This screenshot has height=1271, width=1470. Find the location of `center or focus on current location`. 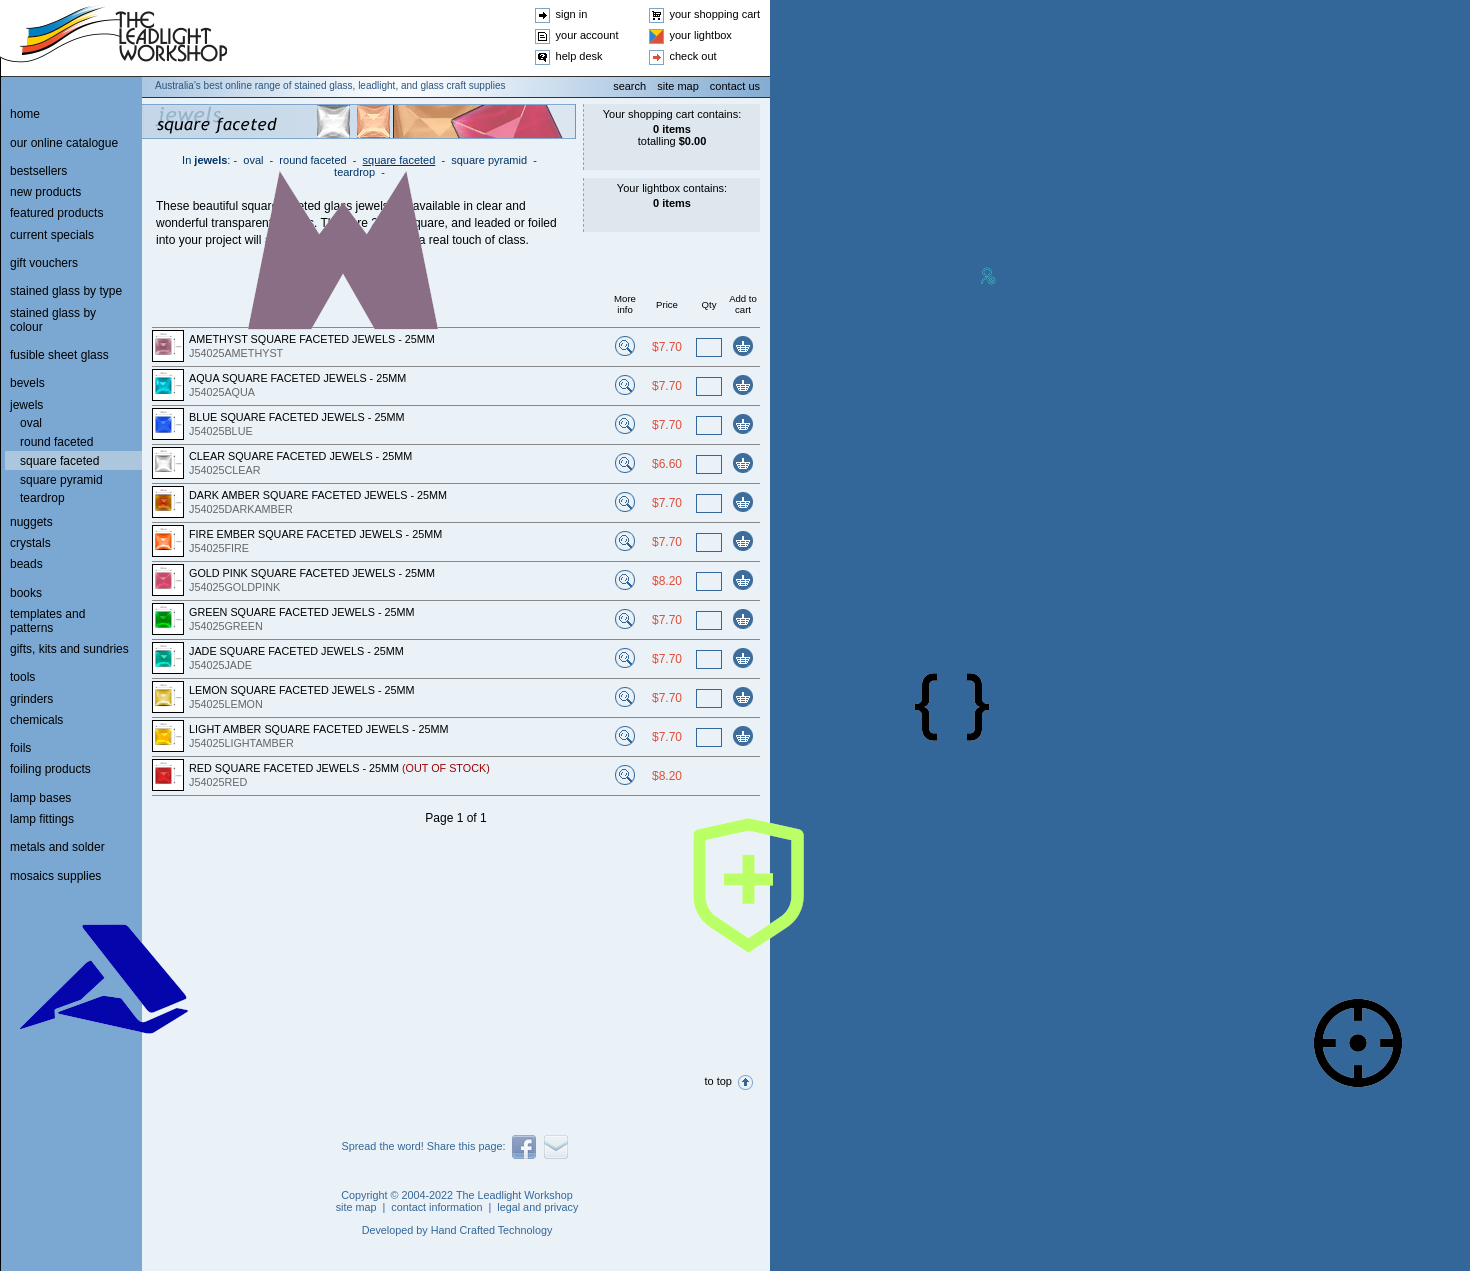

center or focus on current location is located at coordinates (1358, 1043).